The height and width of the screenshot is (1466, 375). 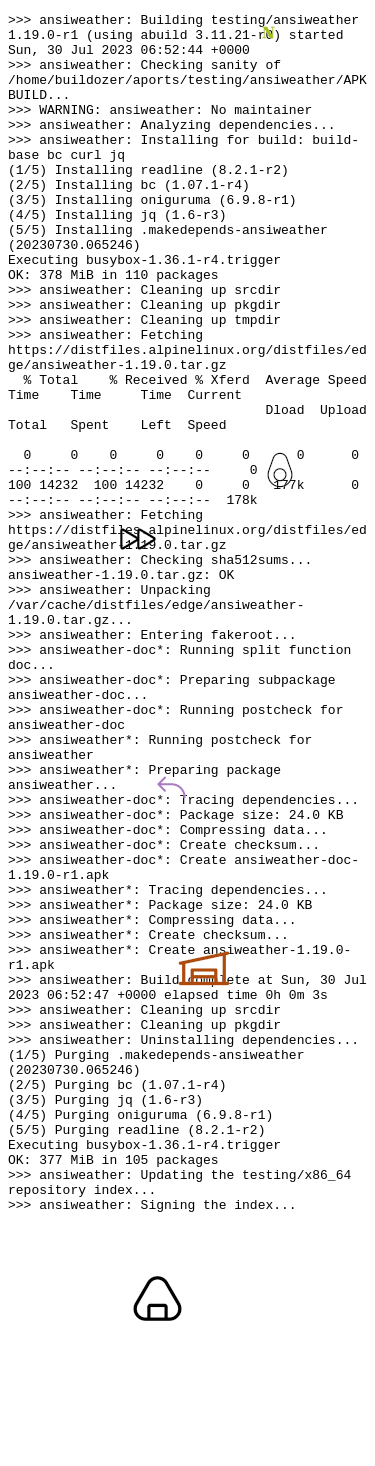 What do you see at coordinates (280, 470) in the screenshot?
I see `indicates healthy or vegetarian food options` at bounding box center [280, 470].